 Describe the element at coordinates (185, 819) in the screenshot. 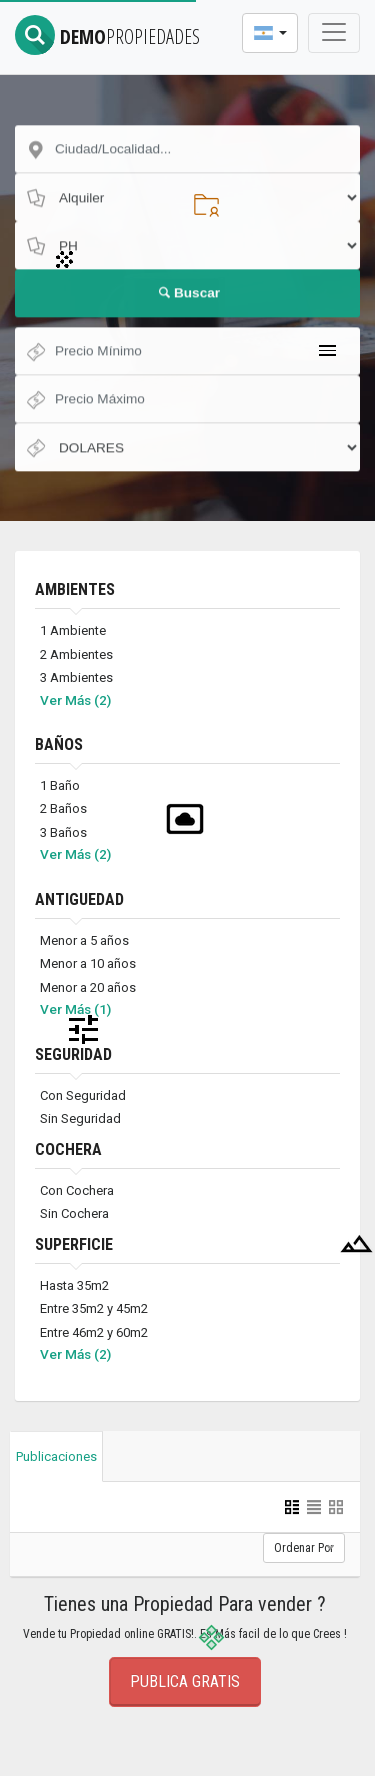

I see `access daydream or screen saver settings` at that location.